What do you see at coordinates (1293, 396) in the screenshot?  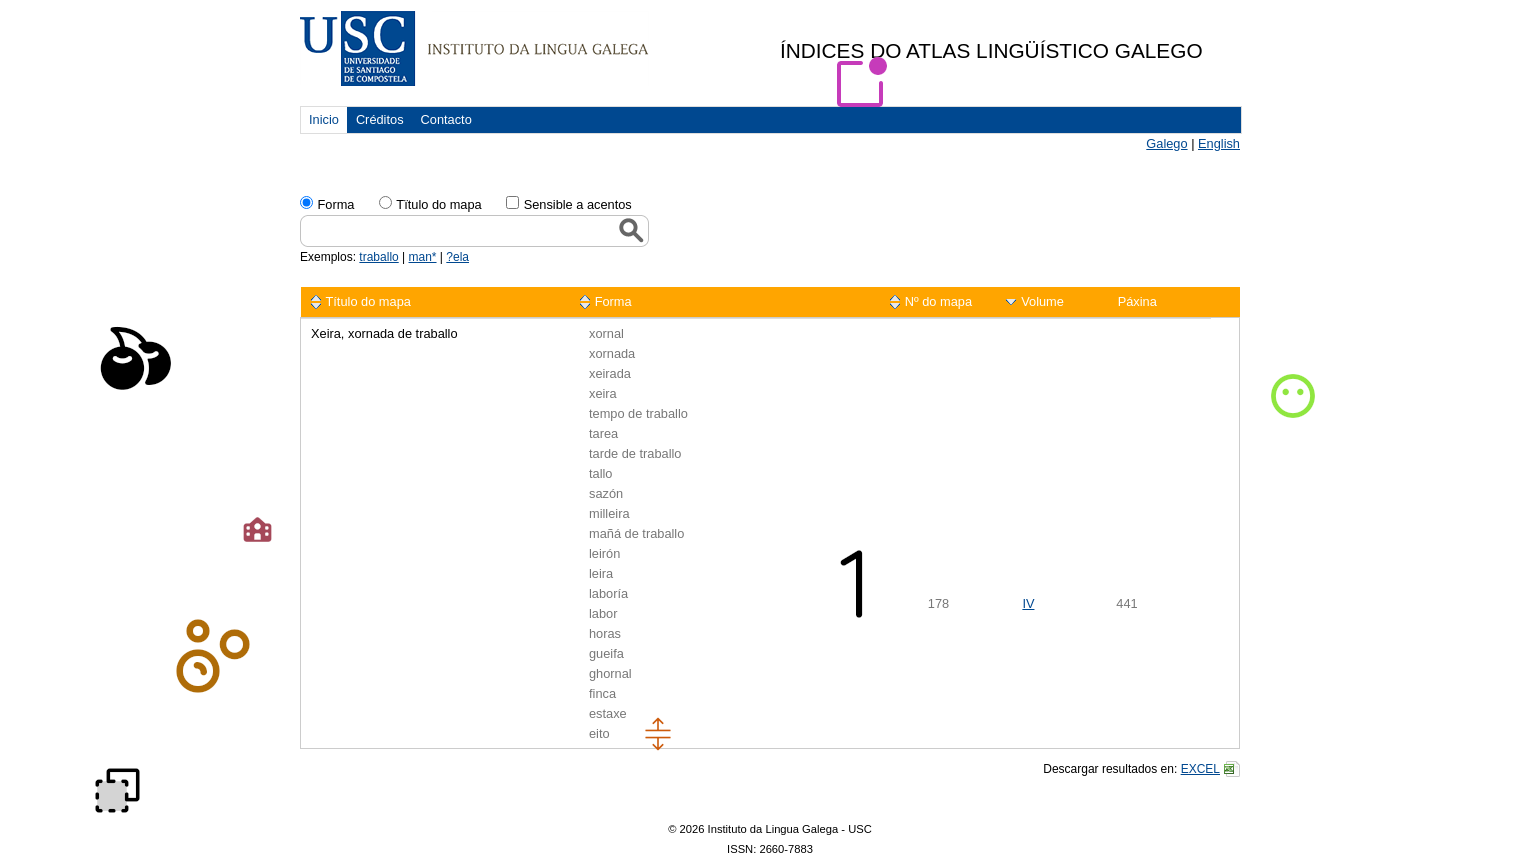 I see `select a neutral or blank reaction` at bounding box center [1293, 396].